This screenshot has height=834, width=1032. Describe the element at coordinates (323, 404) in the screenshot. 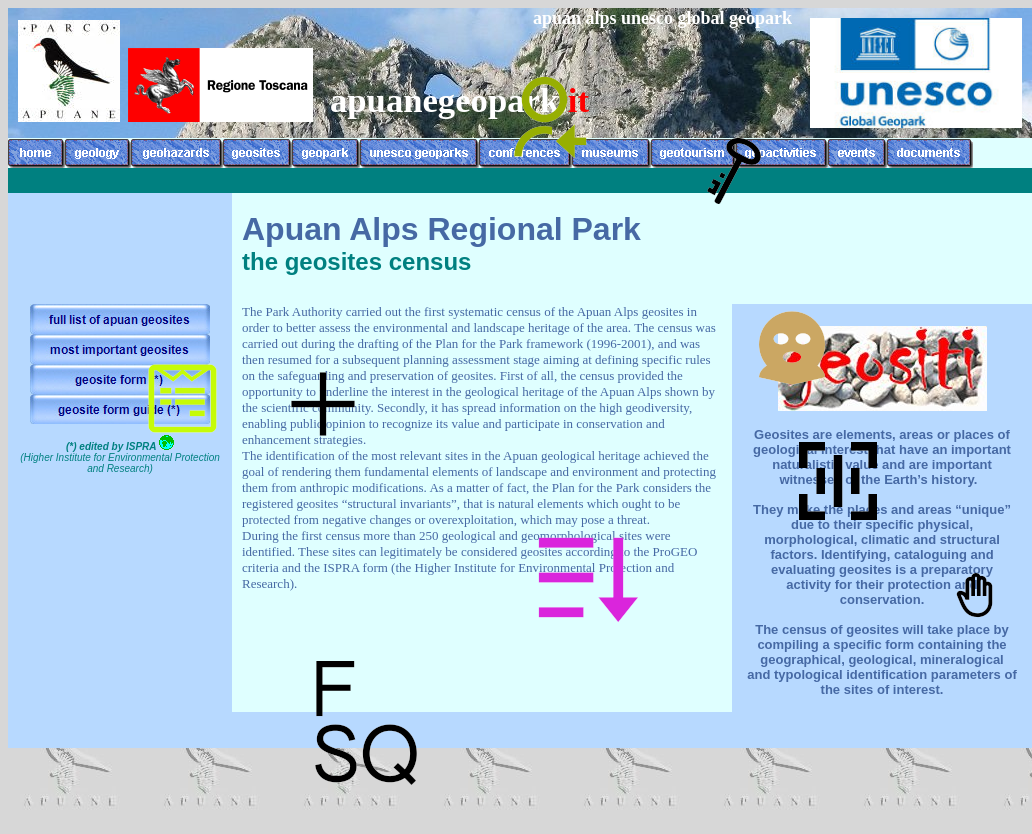

I see `add a new item` at that location.